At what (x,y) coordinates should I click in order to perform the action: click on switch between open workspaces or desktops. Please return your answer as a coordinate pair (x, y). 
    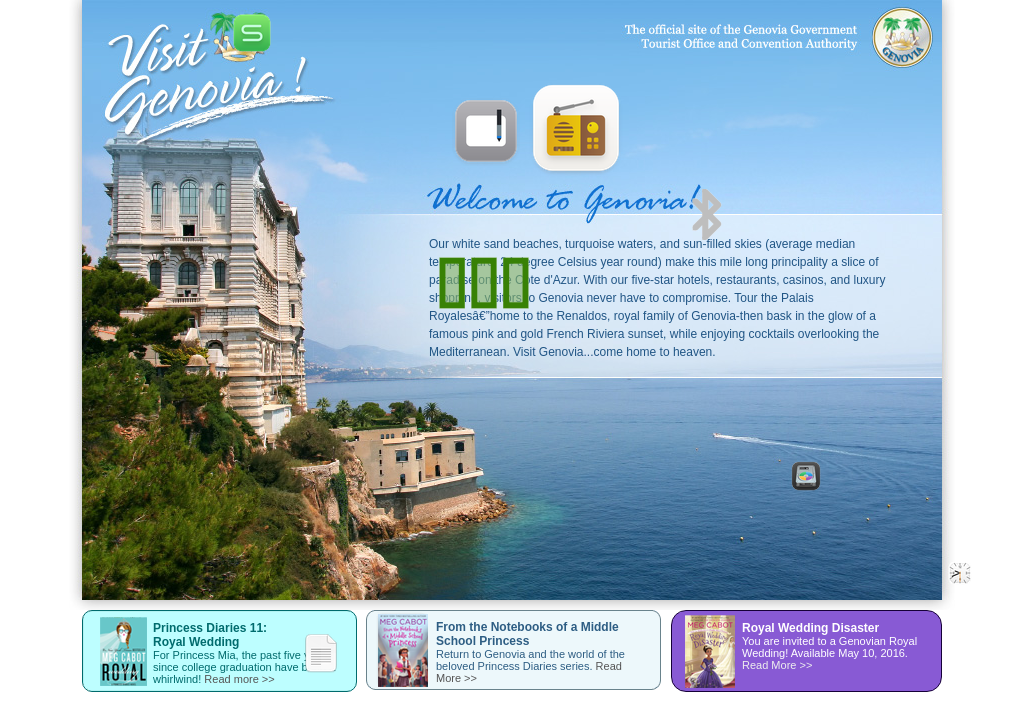
    Looking at the image, I should click on (484, 283).